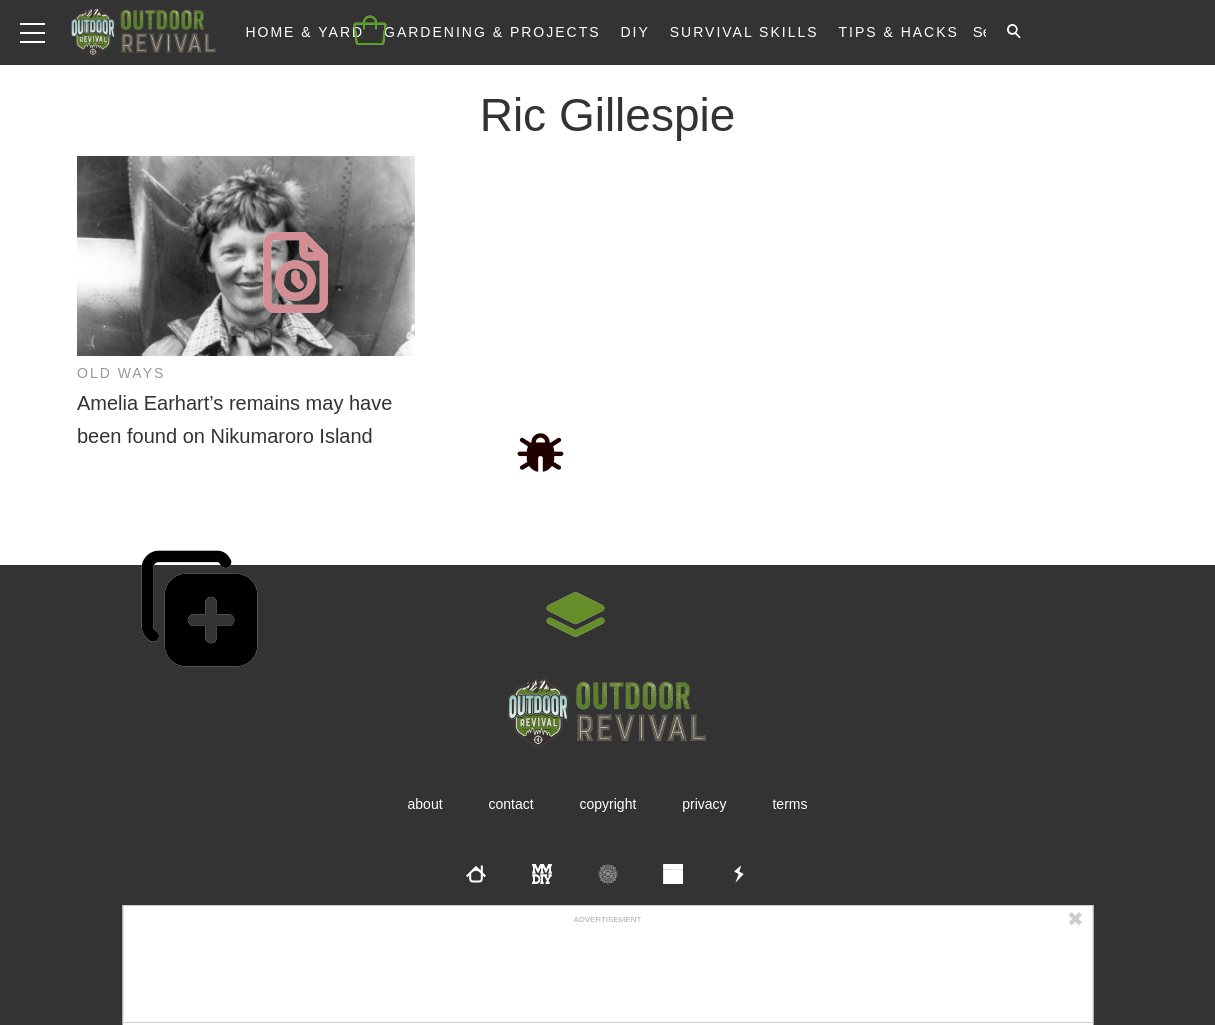  Describe the element at coordinates (295, 272) in the screenshot. I see `view file history or recent changes` at that location.